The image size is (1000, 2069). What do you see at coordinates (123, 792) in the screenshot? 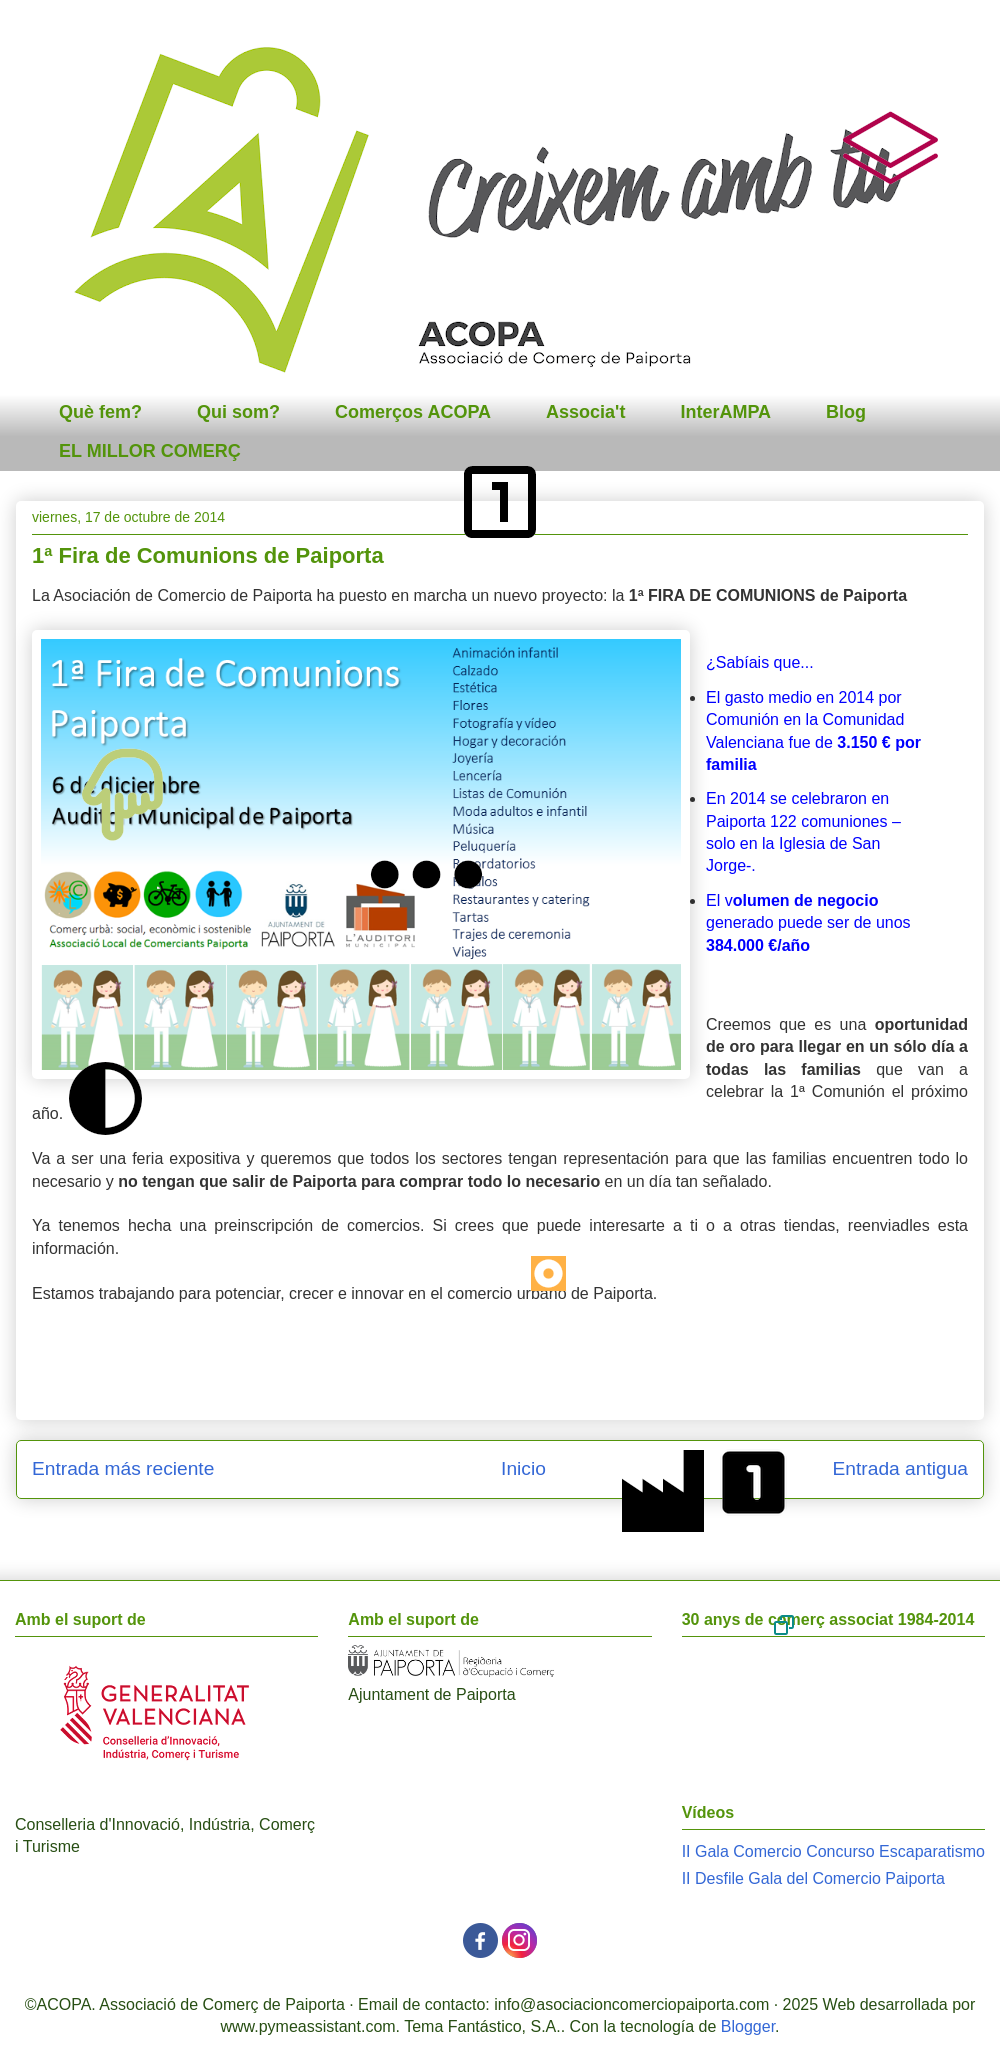
I see `scroll down or swipe downward` at bounding box center [123, 792].